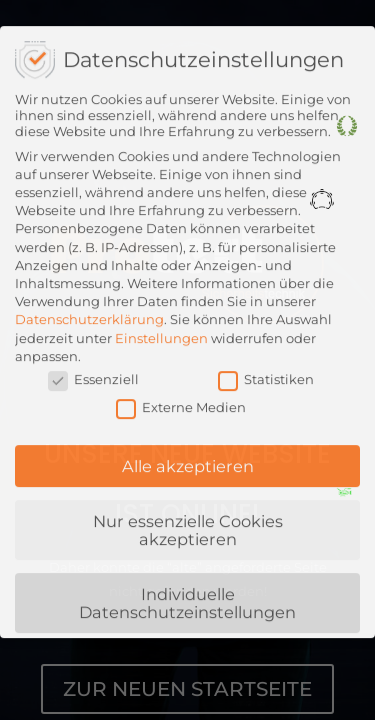  Describe the element at coordinates (347, 126) in the screenshot. I see `indicates achievement or award earned` at that location.